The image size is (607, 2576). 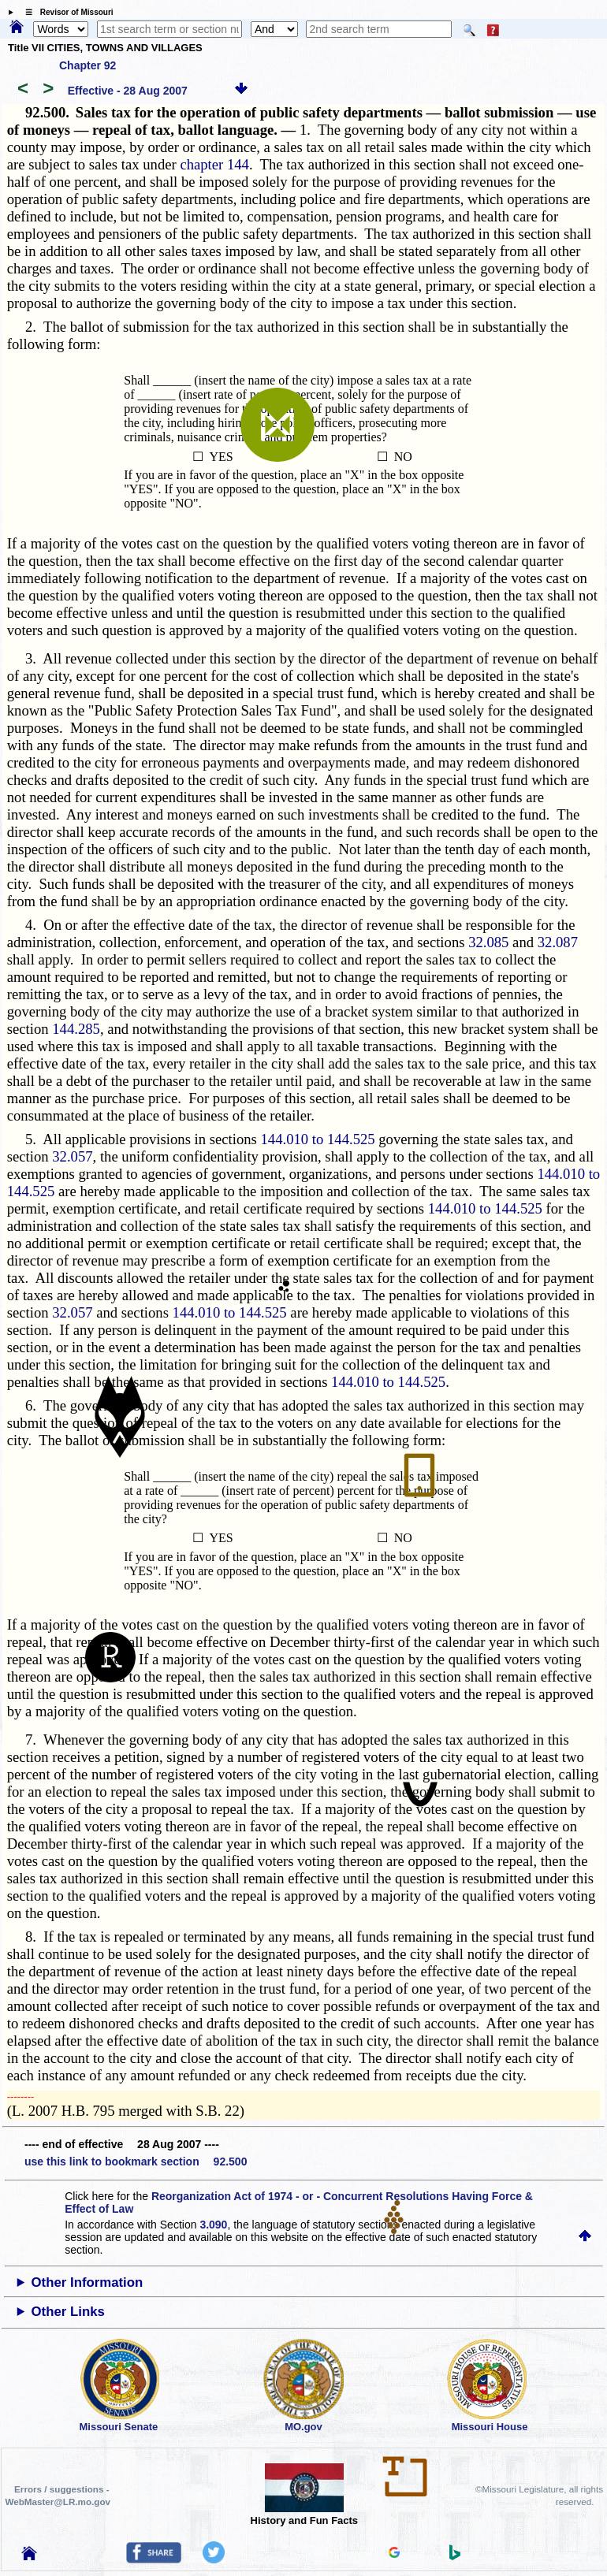 What do you see at coordinates (277, 425) in the screenshot?
I see `open milanote app` at bounding box center [277, 425].